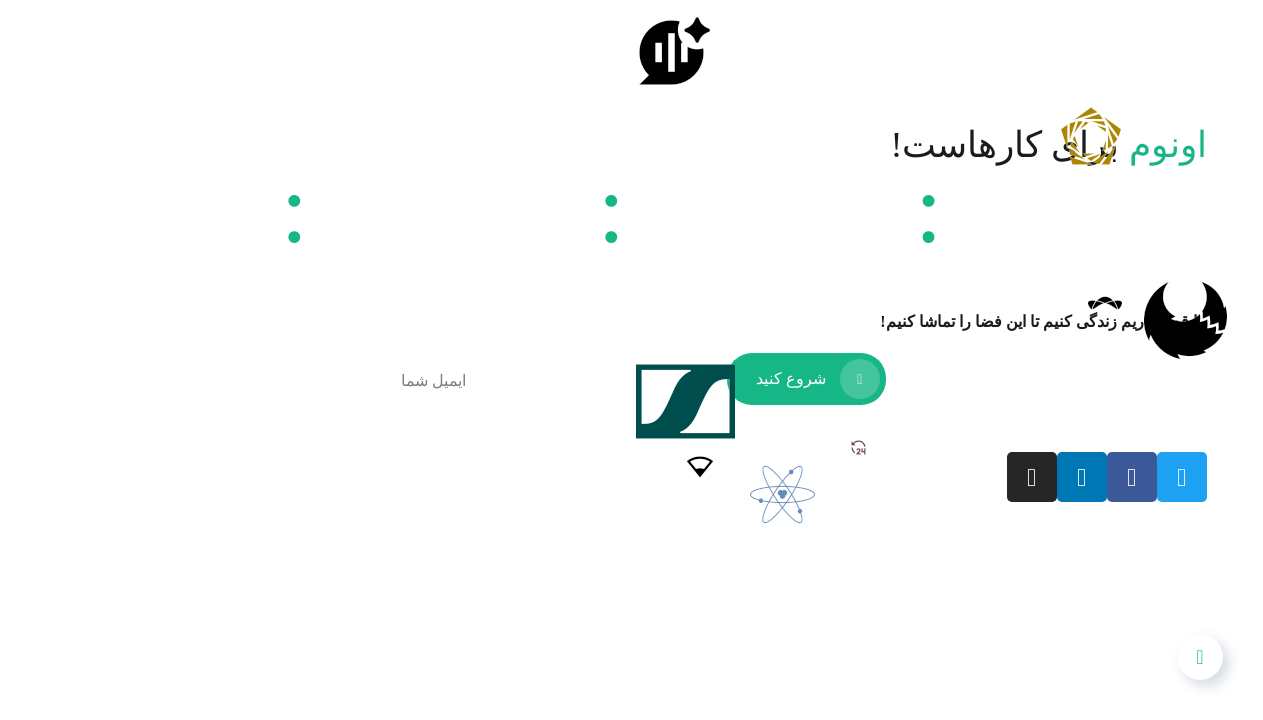  I want to click on start a voice conversation with AI assistant, so click(671, 52).